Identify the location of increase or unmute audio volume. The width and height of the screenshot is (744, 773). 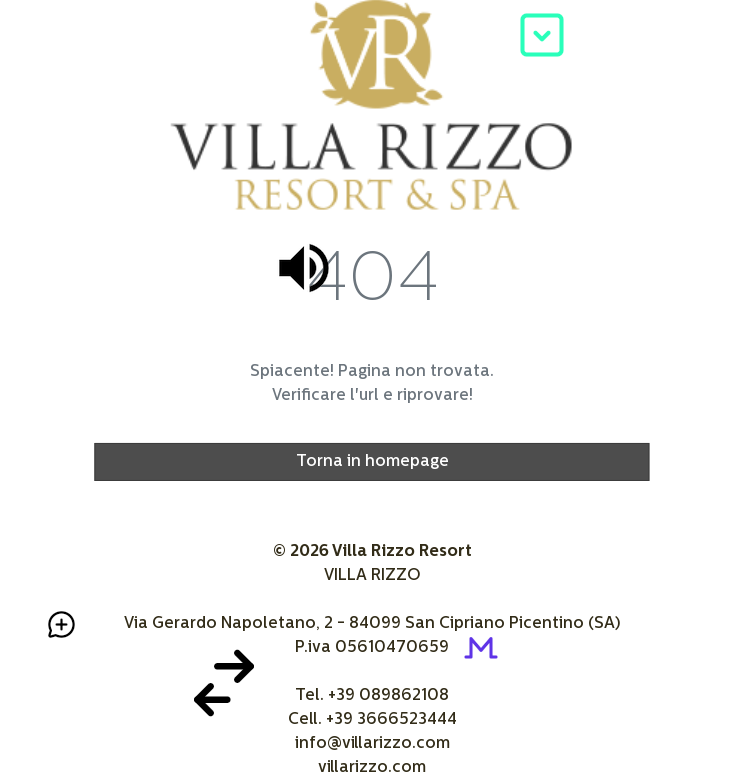
(304, 268).